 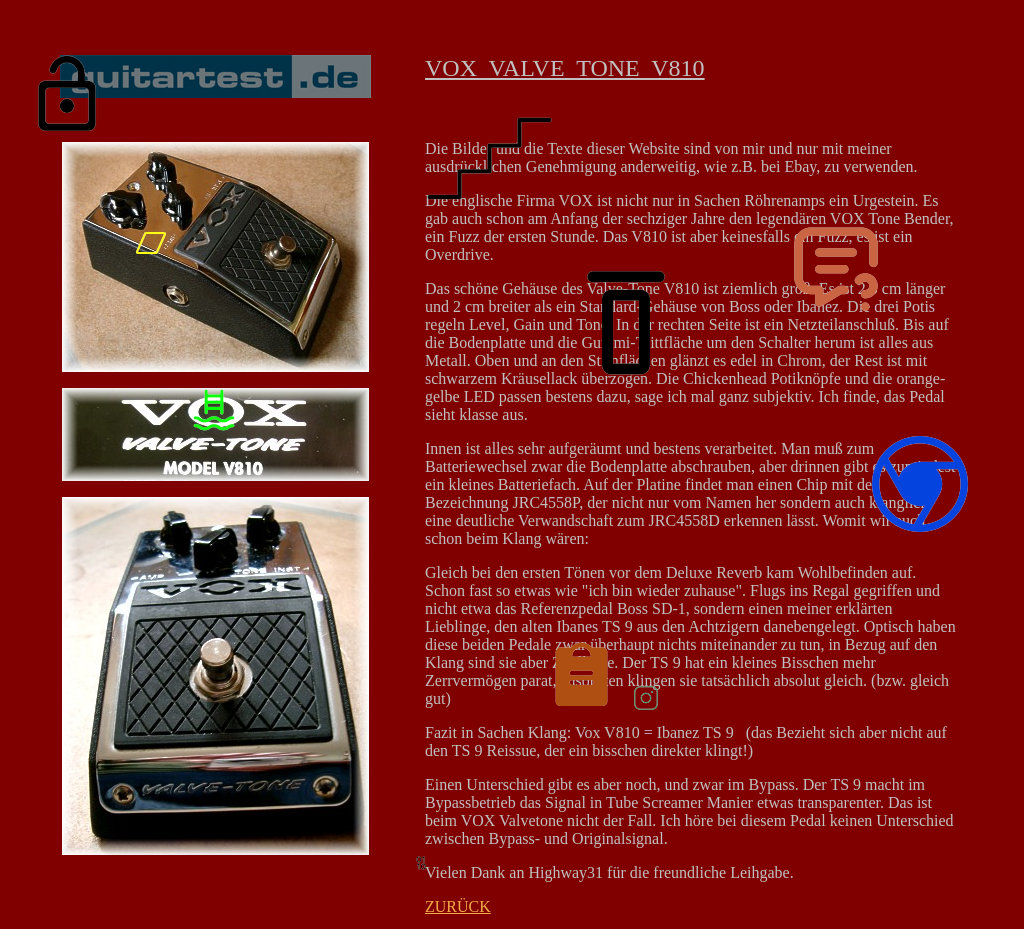 I want to click on open Instagram app, so click(x=646, y=698).